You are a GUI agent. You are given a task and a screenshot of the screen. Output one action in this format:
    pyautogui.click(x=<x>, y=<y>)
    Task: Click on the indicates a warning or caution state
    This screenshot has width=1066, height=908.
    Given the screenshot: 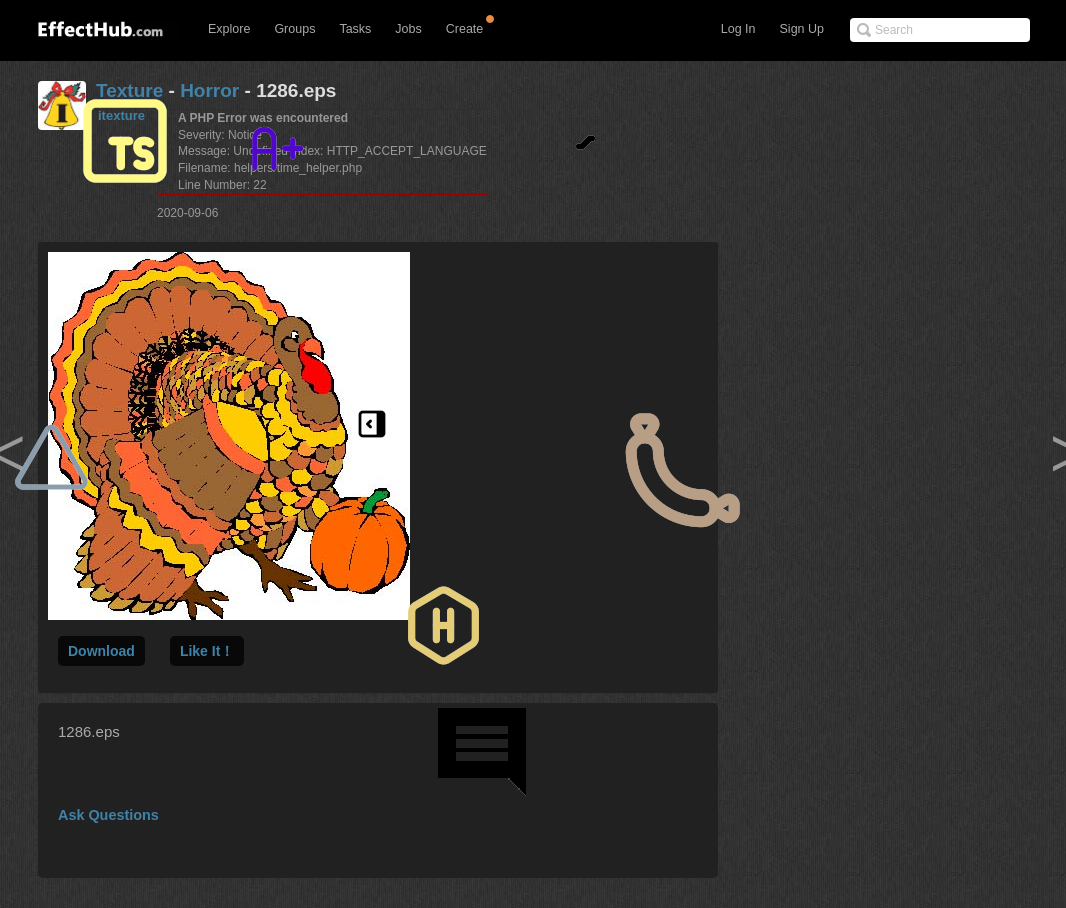 What is the action you would take?
    pyautogui.click(x=51, y=458)
    